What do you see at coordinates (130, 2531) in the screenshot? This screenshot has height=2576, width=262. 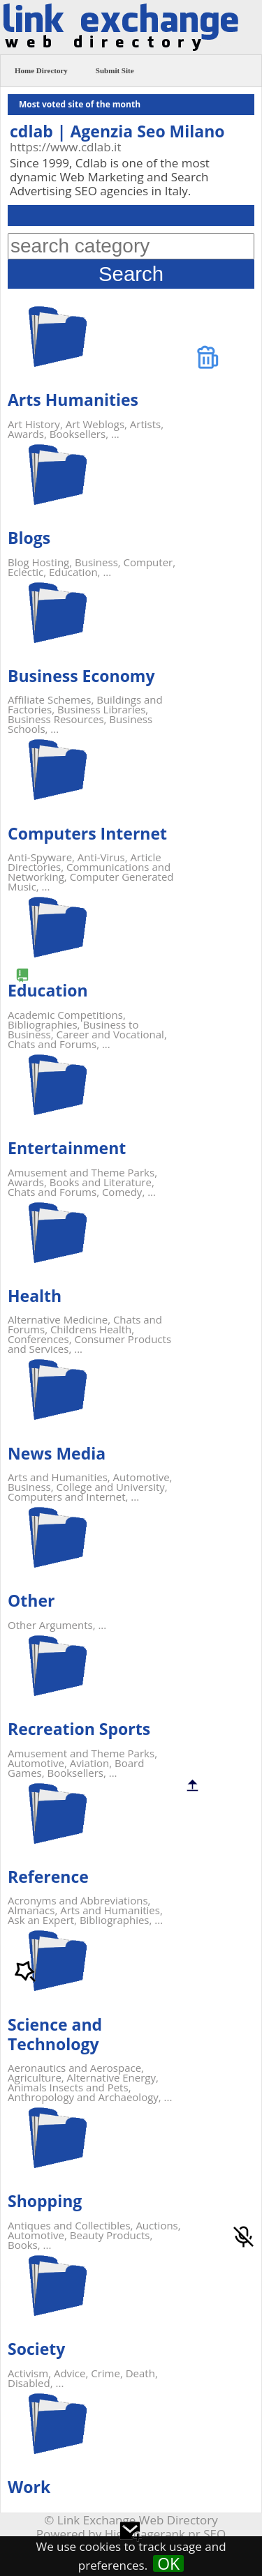 I see `compose a new email` at bounding box center [130, 2531].